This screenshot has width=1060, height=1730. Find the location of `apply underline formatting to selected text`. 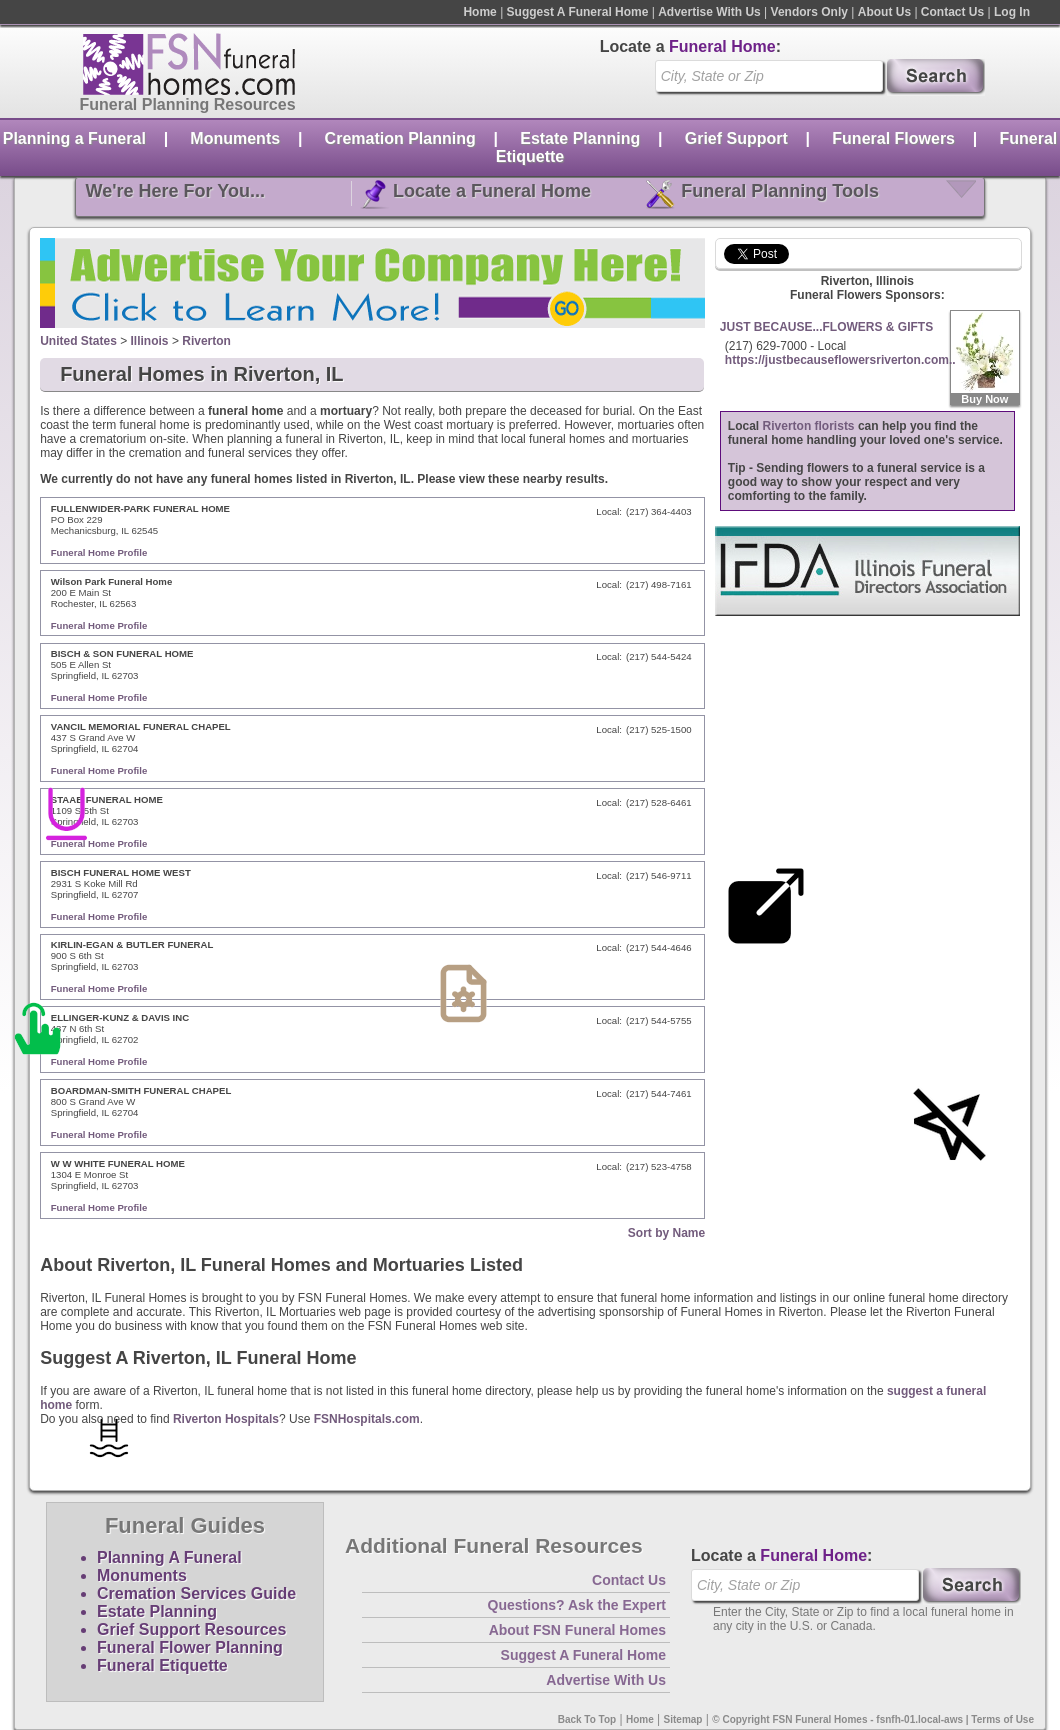

apply underline formatting to selected text is located at coordinates (66, 810).